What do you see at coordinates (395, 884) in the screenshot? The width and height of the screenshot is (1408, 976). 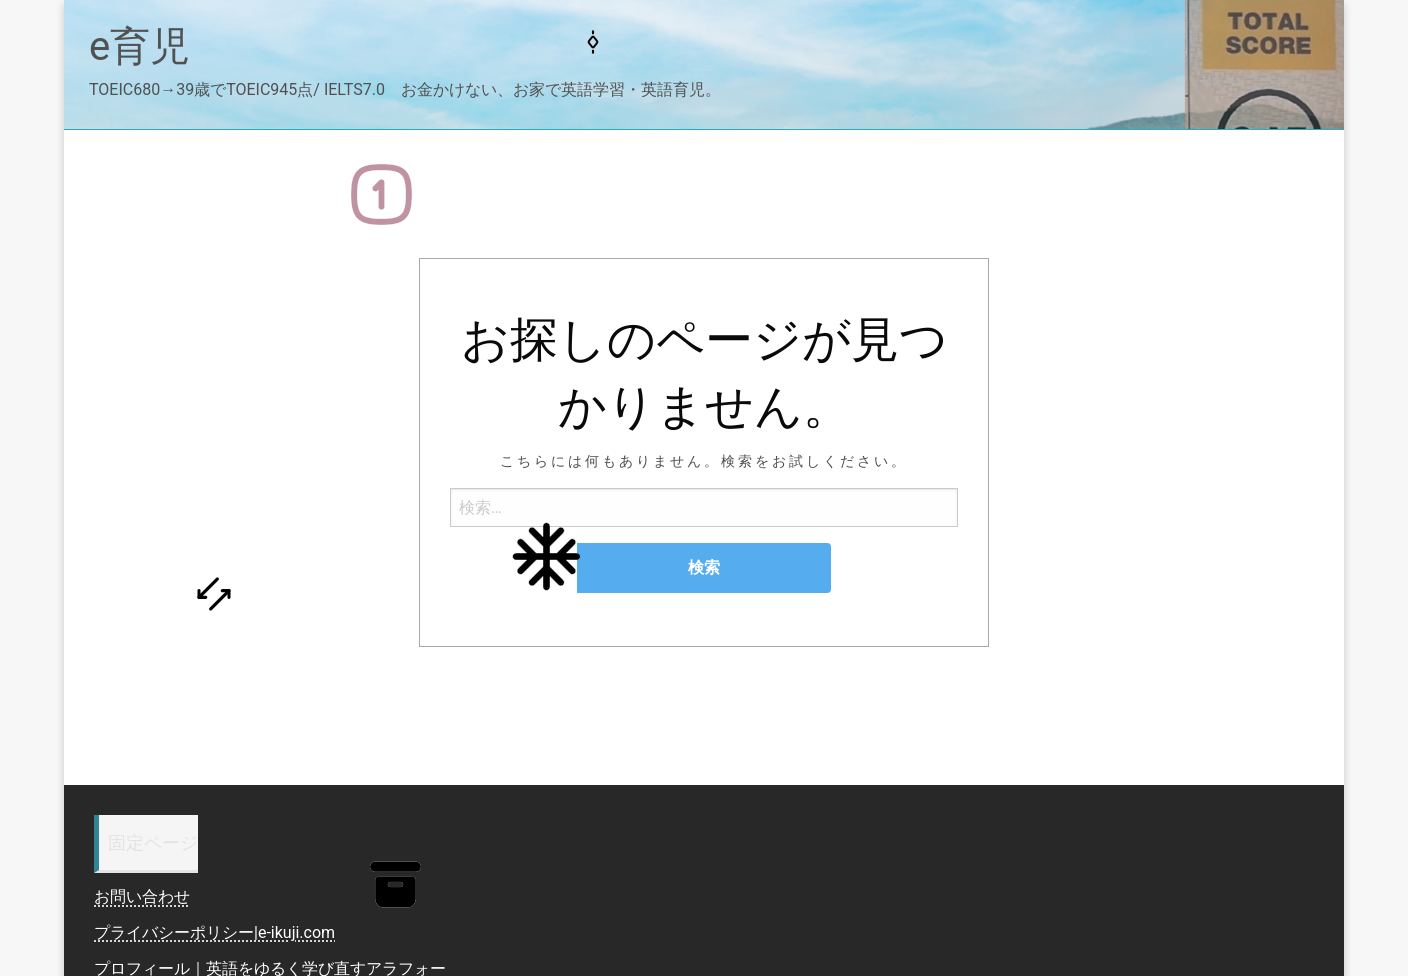 I see `archive this item` at bounding box center [395, 884].